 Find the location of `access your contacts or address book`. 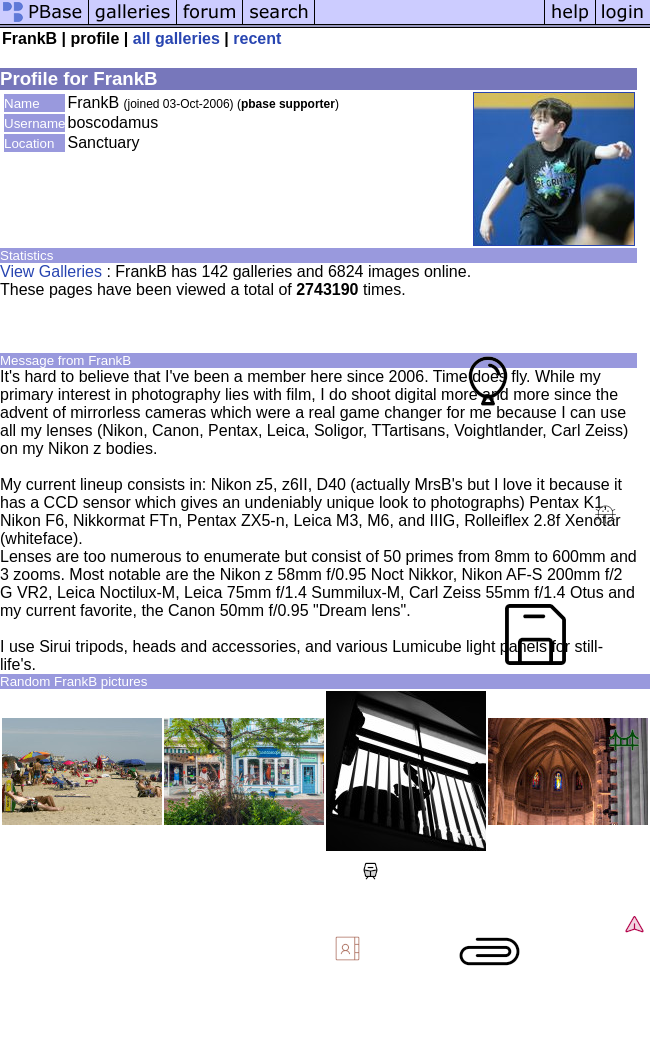

access your contacts or address book is located at coordinates (347, 948).